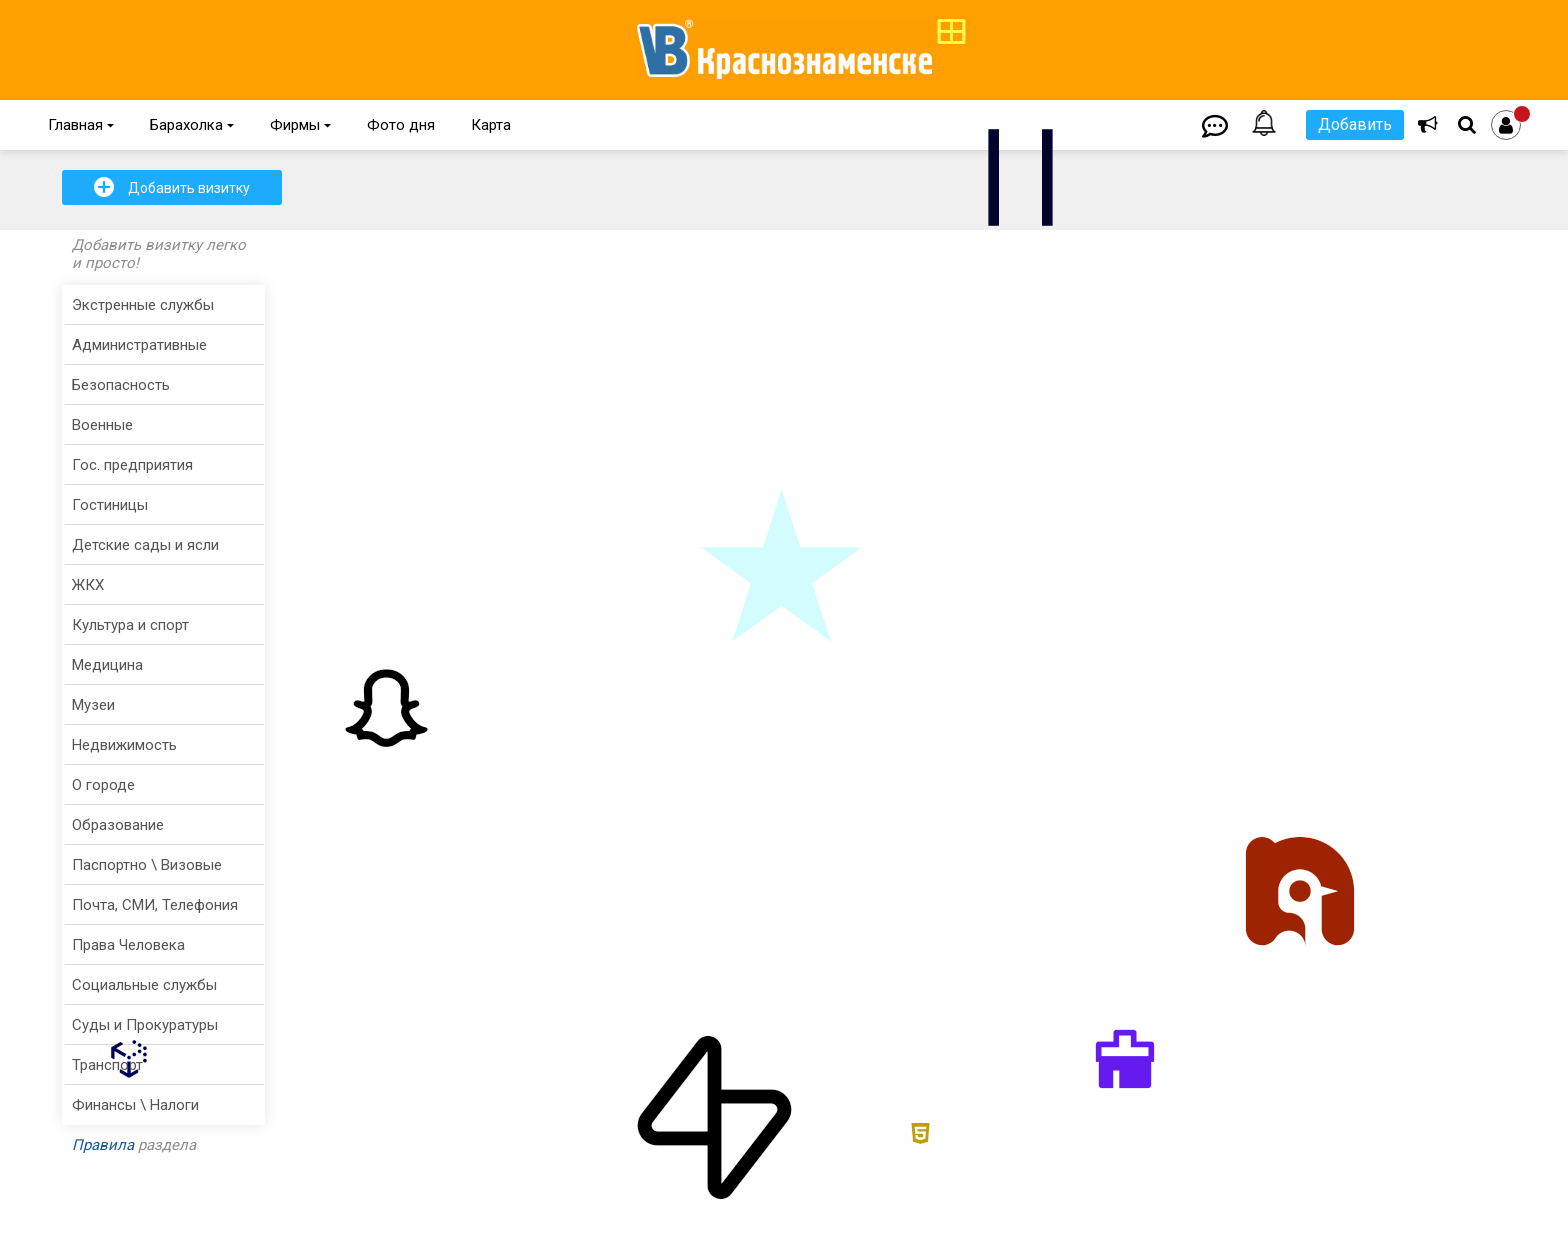 Image resolution: width=1568 pixels, height=1251 pixels. I want to click on pause media playback, so click(1020, 177).